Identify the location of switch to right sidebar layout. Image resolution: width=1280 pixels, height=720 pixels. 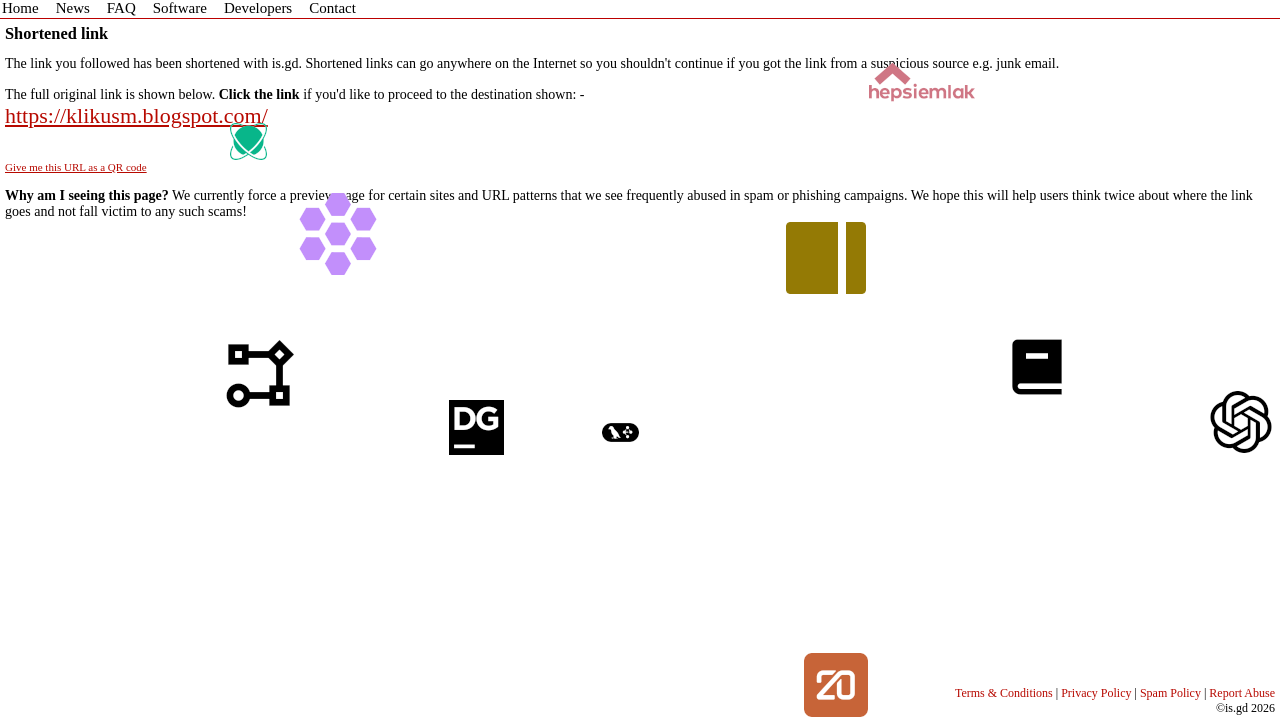
(826, 258).